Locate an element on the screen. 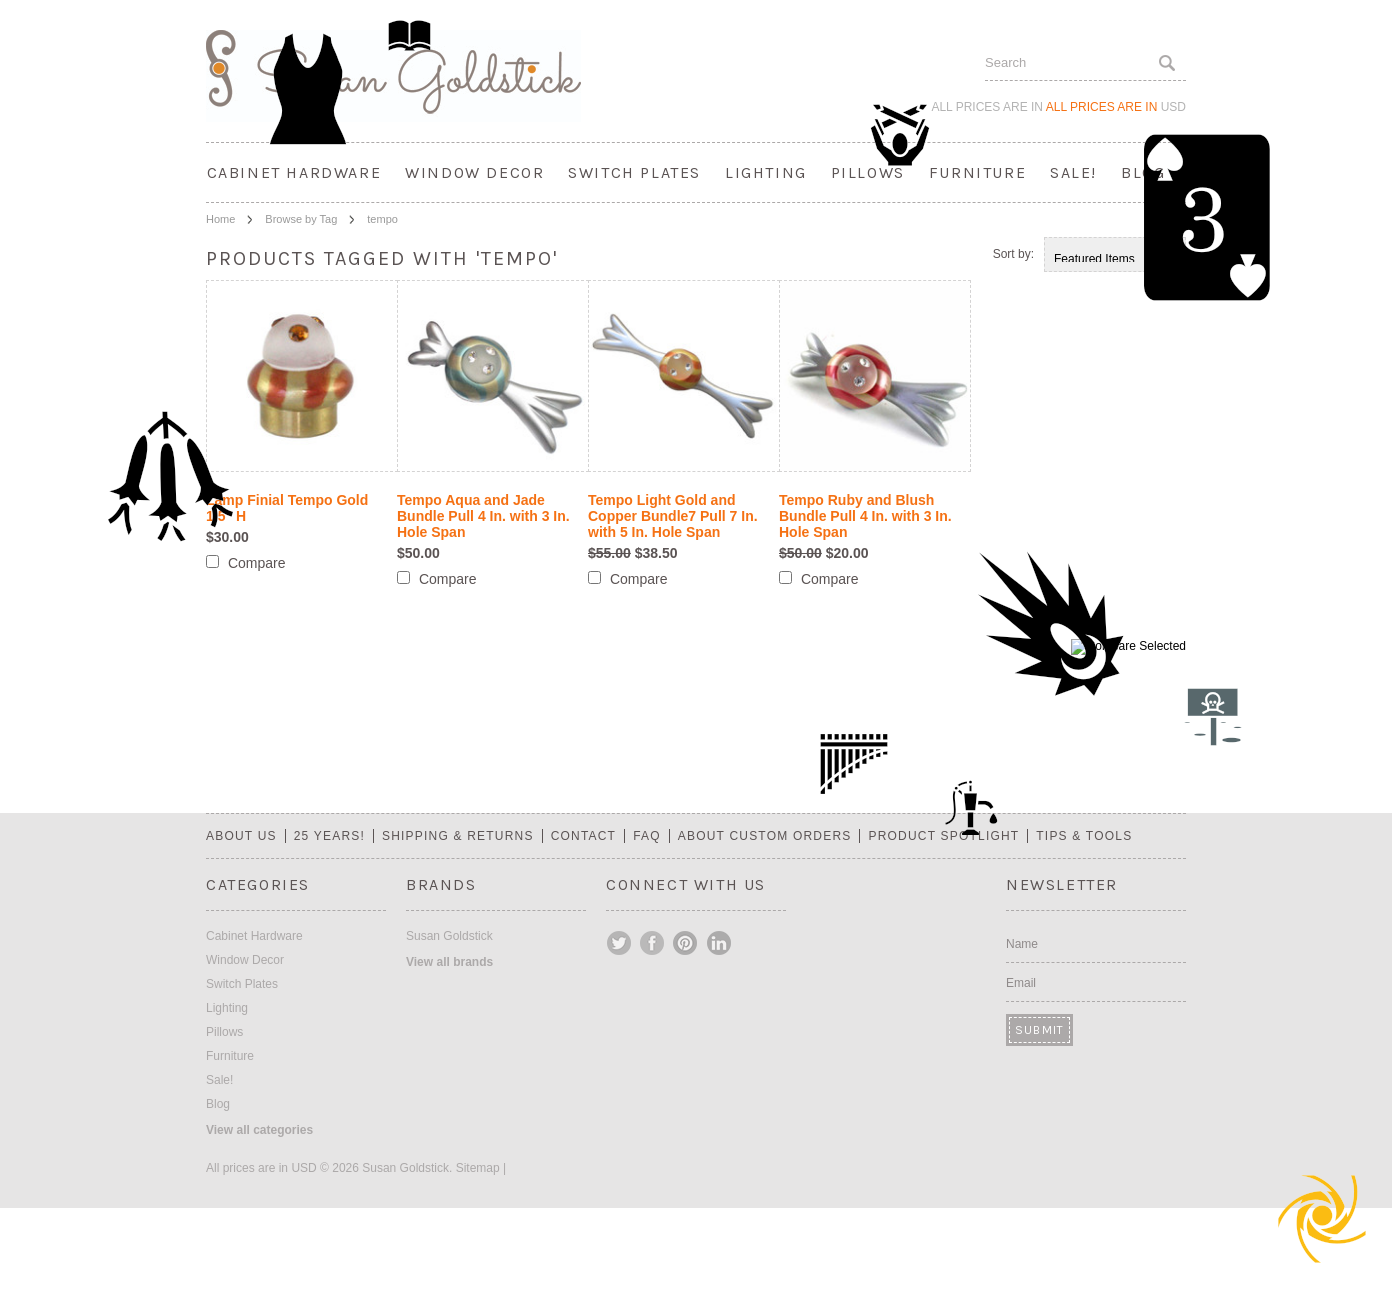 This screenshot has width=1392, height=1296. select the three of spades card is located at coordinates (1206, 217).